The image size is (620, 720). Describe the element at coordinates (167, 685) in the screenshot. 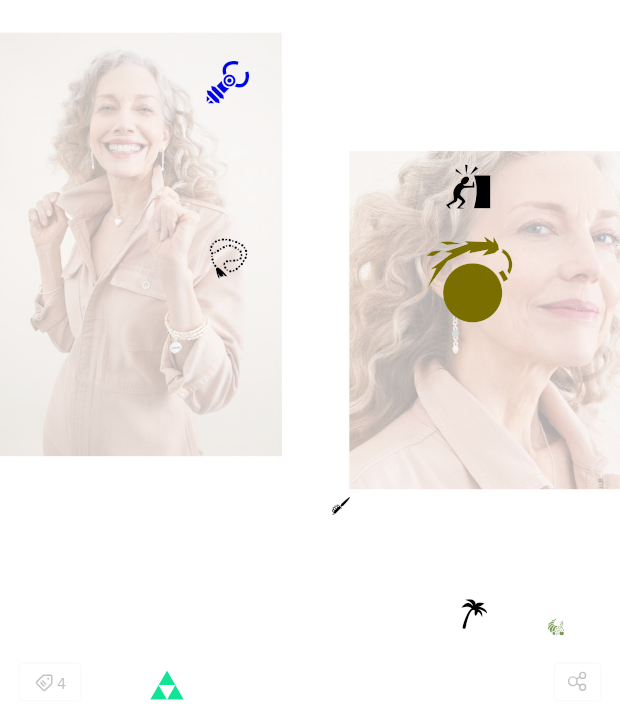

I see `the legend of zelda triforce symbol` at that location.